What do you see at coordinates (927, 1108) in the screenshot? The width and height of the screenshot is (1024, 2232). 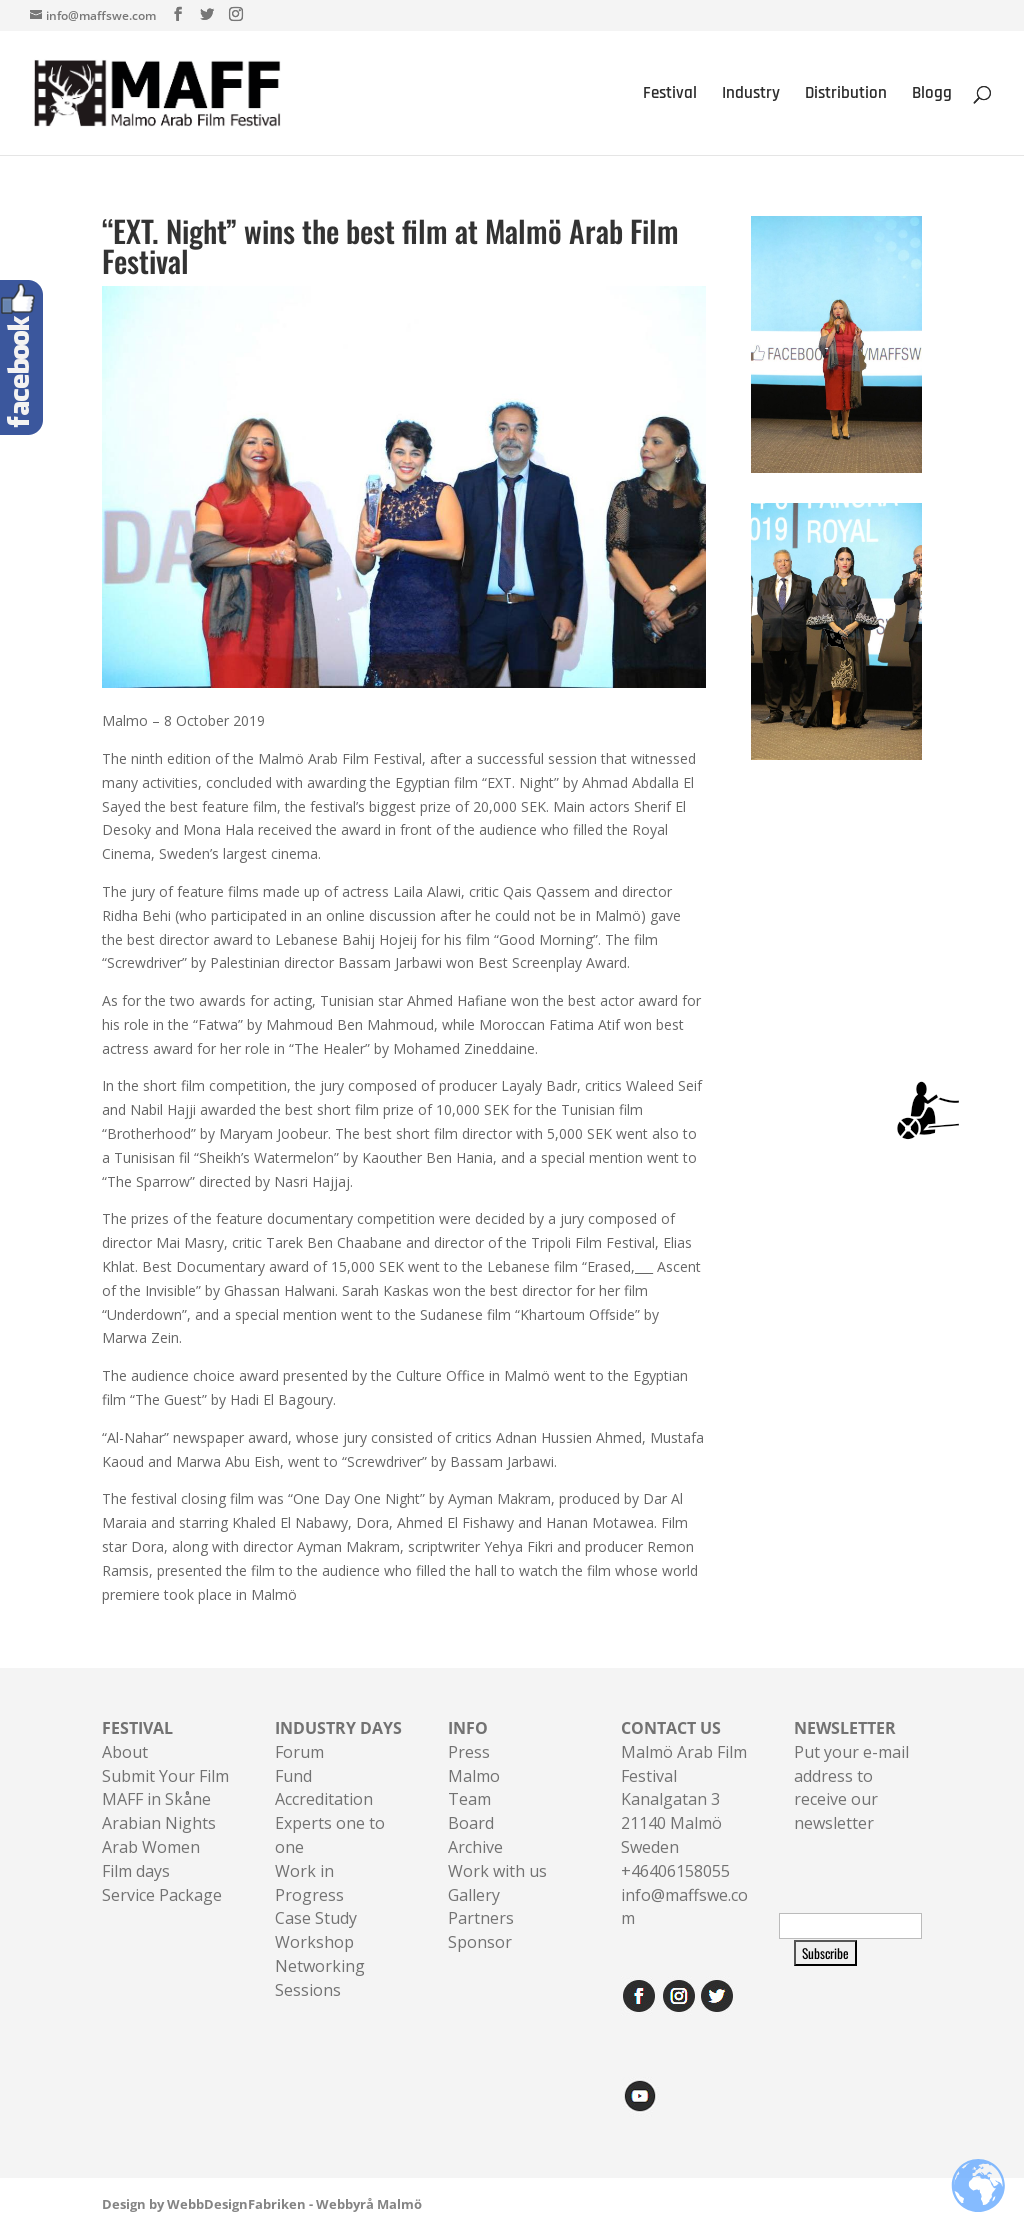 I see `select chariot unit in strategy game` at bounding box center [927, 1108].